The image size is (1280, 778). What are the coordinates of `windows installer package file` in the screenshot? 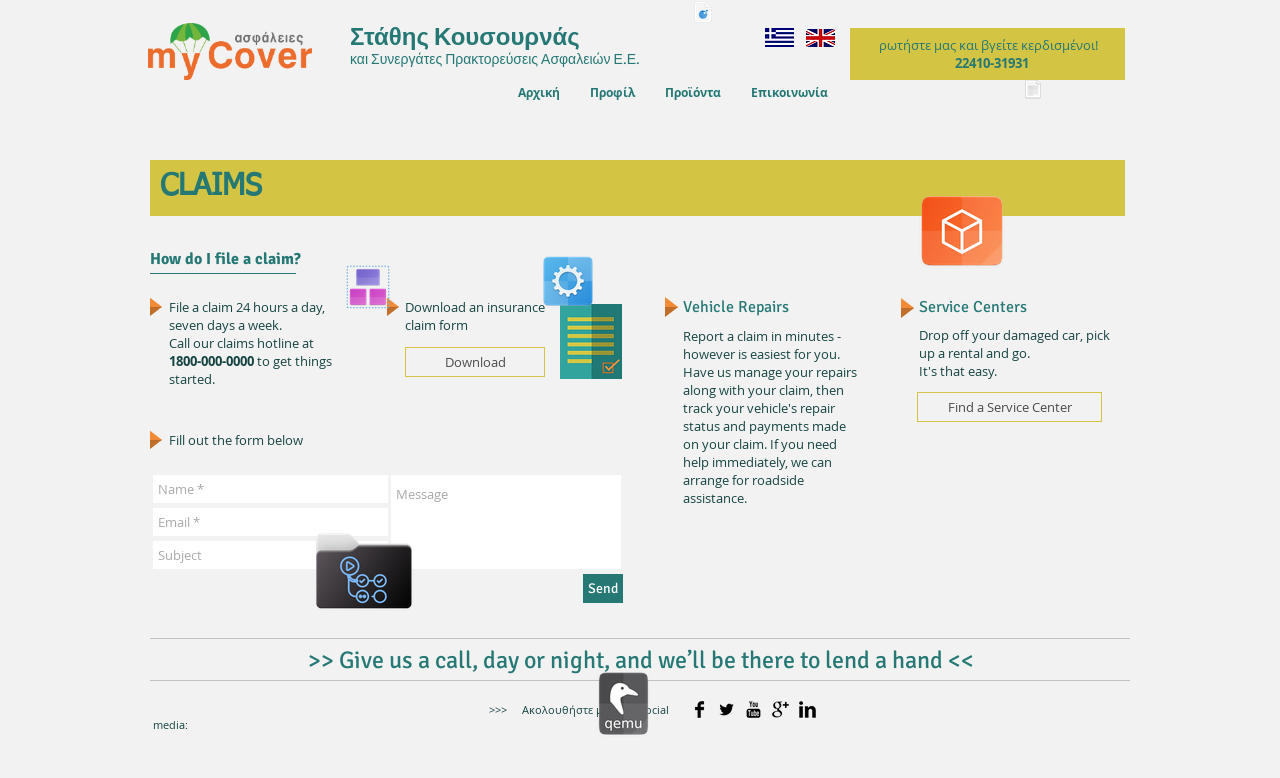 It's located at (568, 281).